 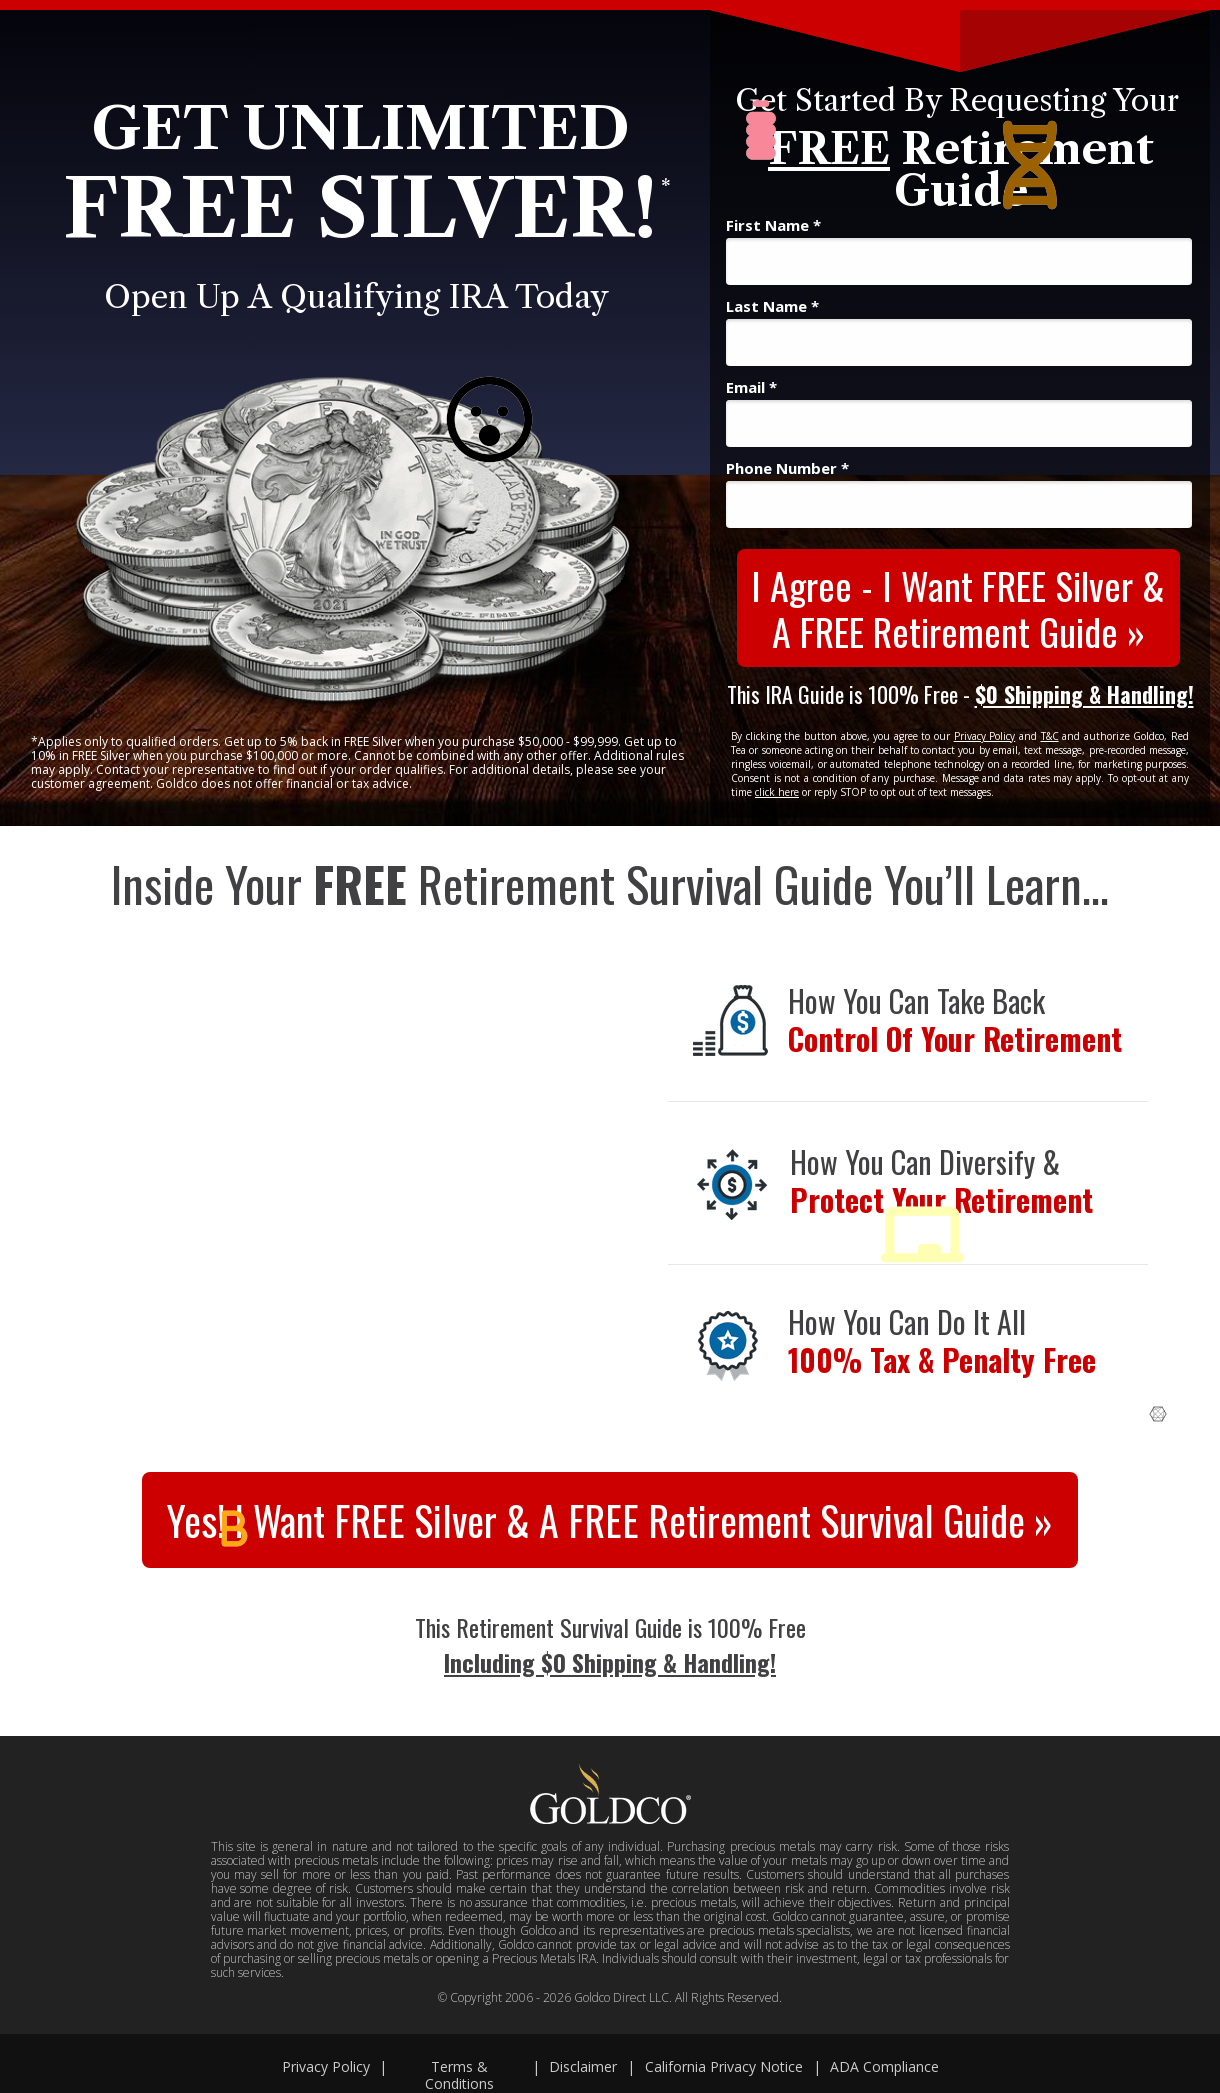 What do you see at coordinates (761, 130) in the screenshot?
I see `track your water intake` at bounding box center [761, 130].